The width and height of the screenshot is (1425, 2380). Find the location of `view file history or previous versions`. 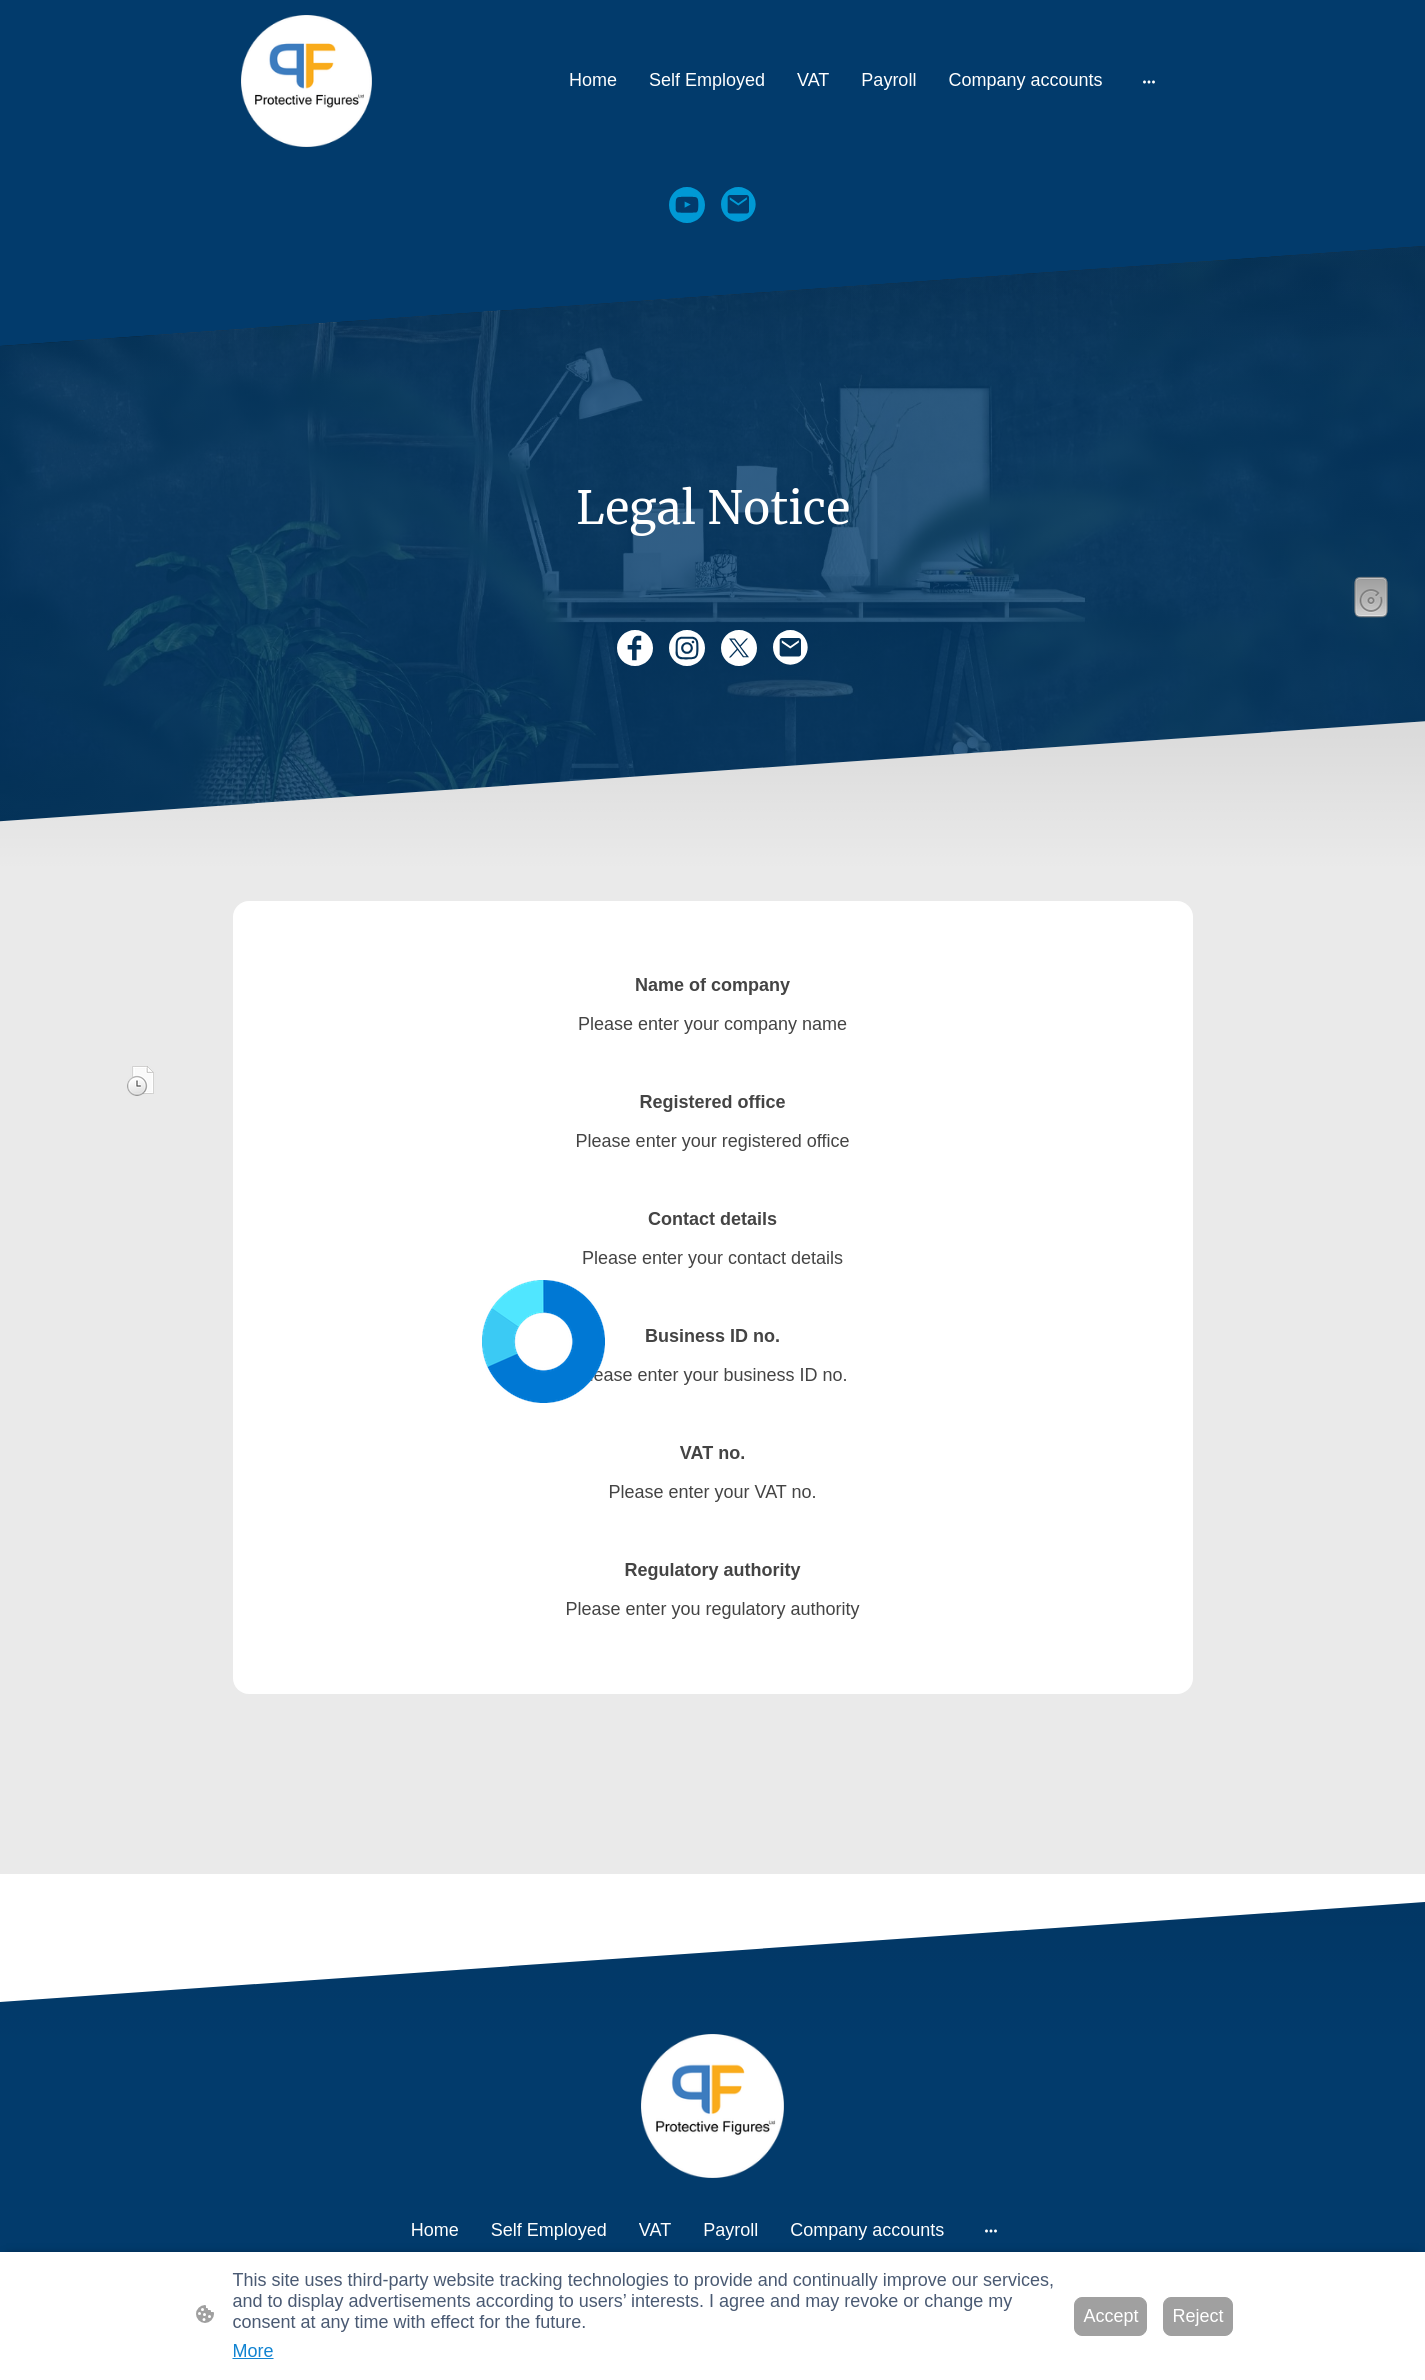

view file history or previous versions is located at coordinates (143, 1080).